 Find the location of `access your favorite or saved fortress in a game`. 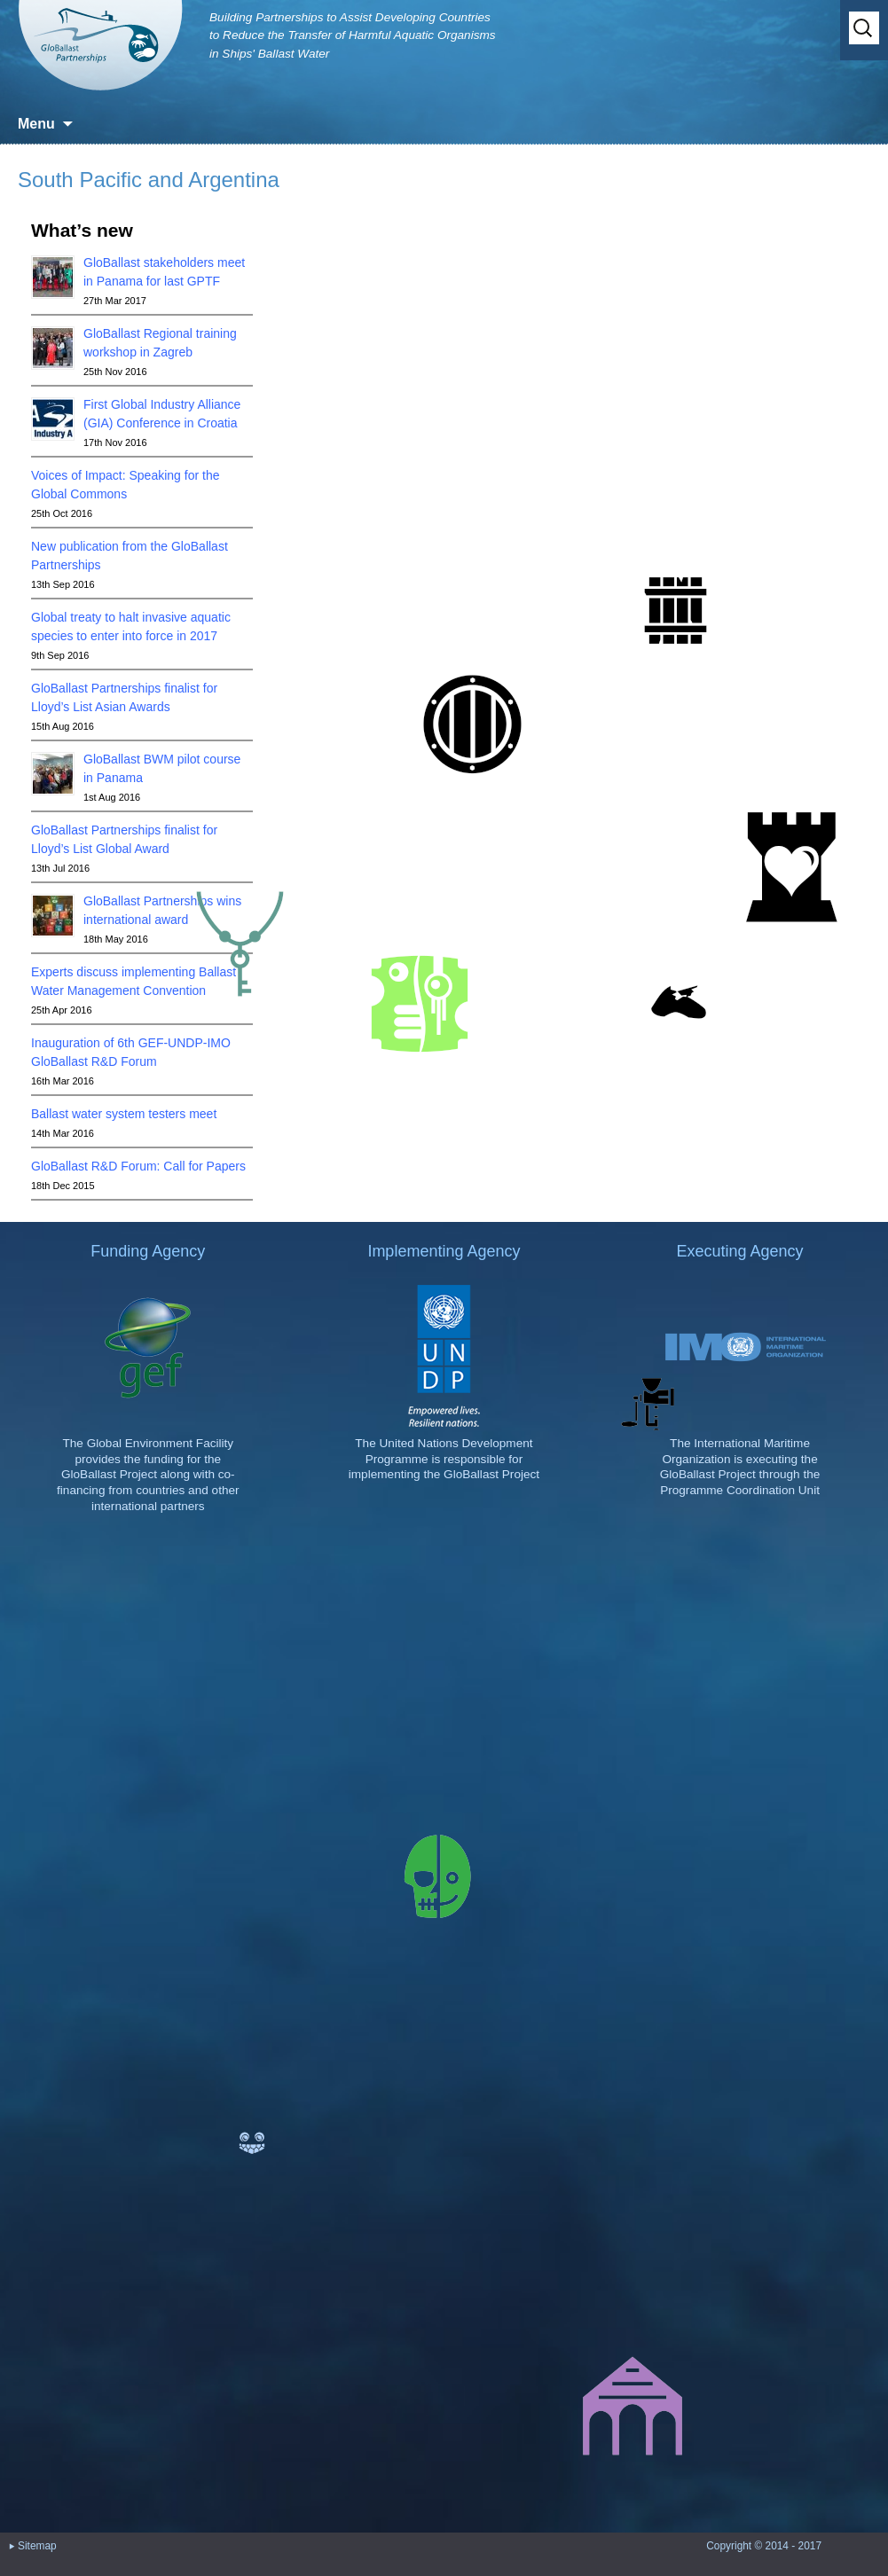

access your favorite or saved fortress in a game is located at coordinates (791, 866).